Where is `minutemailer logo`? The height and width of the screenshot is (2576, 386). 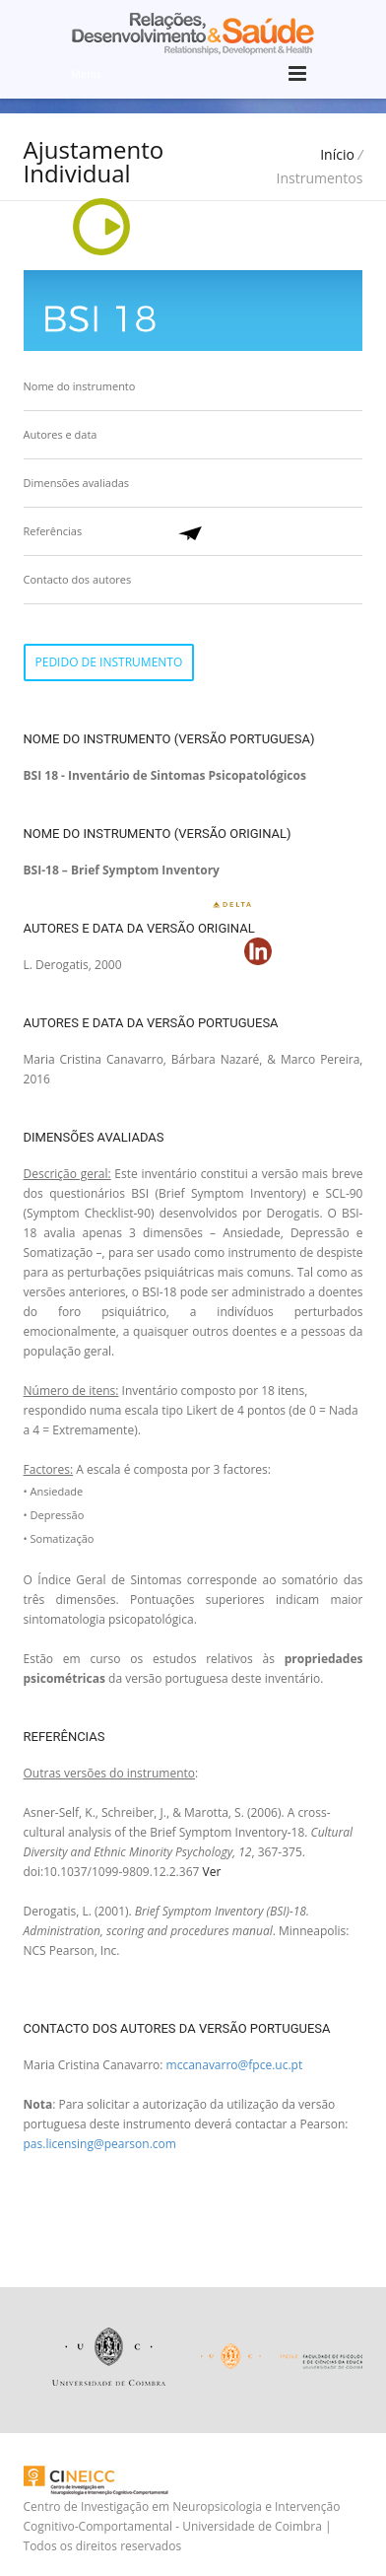
minutemailer logo is located at coordinates (190, 533).